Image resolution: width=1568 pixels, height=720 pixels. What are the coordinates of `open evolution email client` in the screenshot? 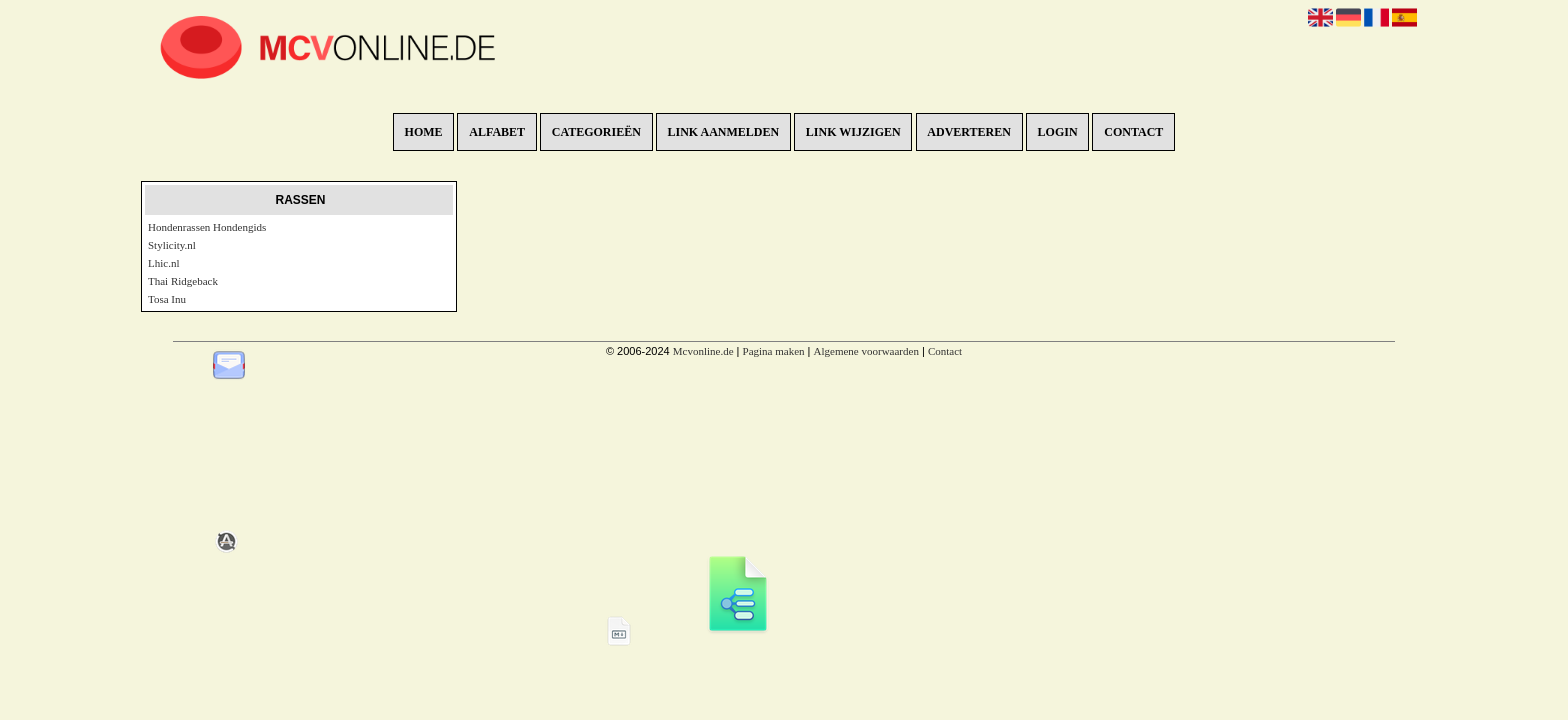 It's located at (229, 365).